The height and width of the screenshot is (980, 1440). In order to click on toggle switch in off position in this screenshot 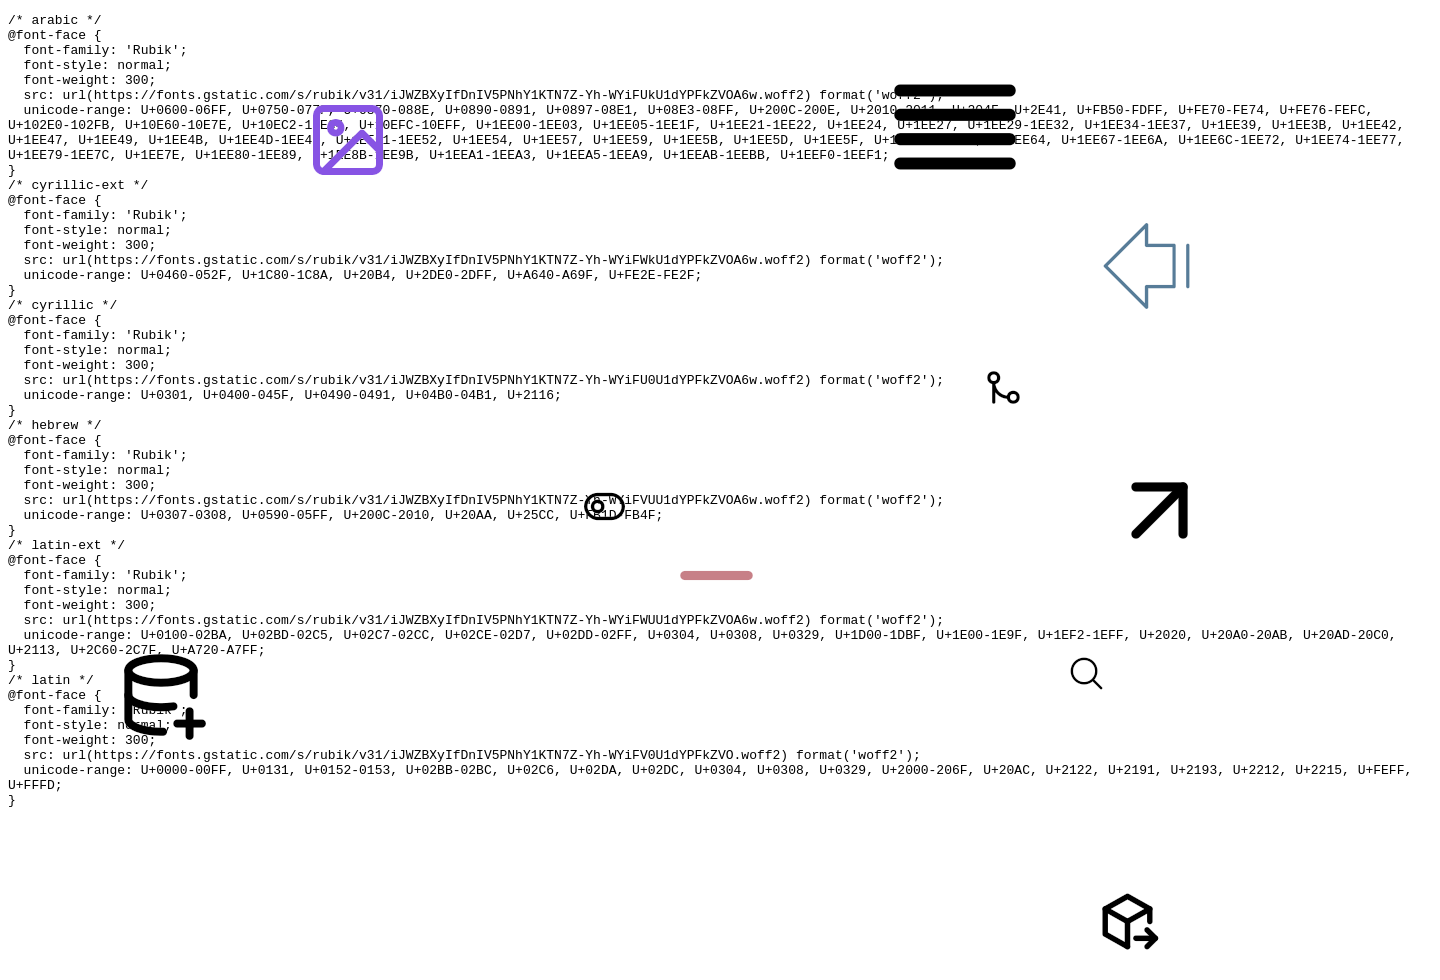, I will do `click(604, 506)`.